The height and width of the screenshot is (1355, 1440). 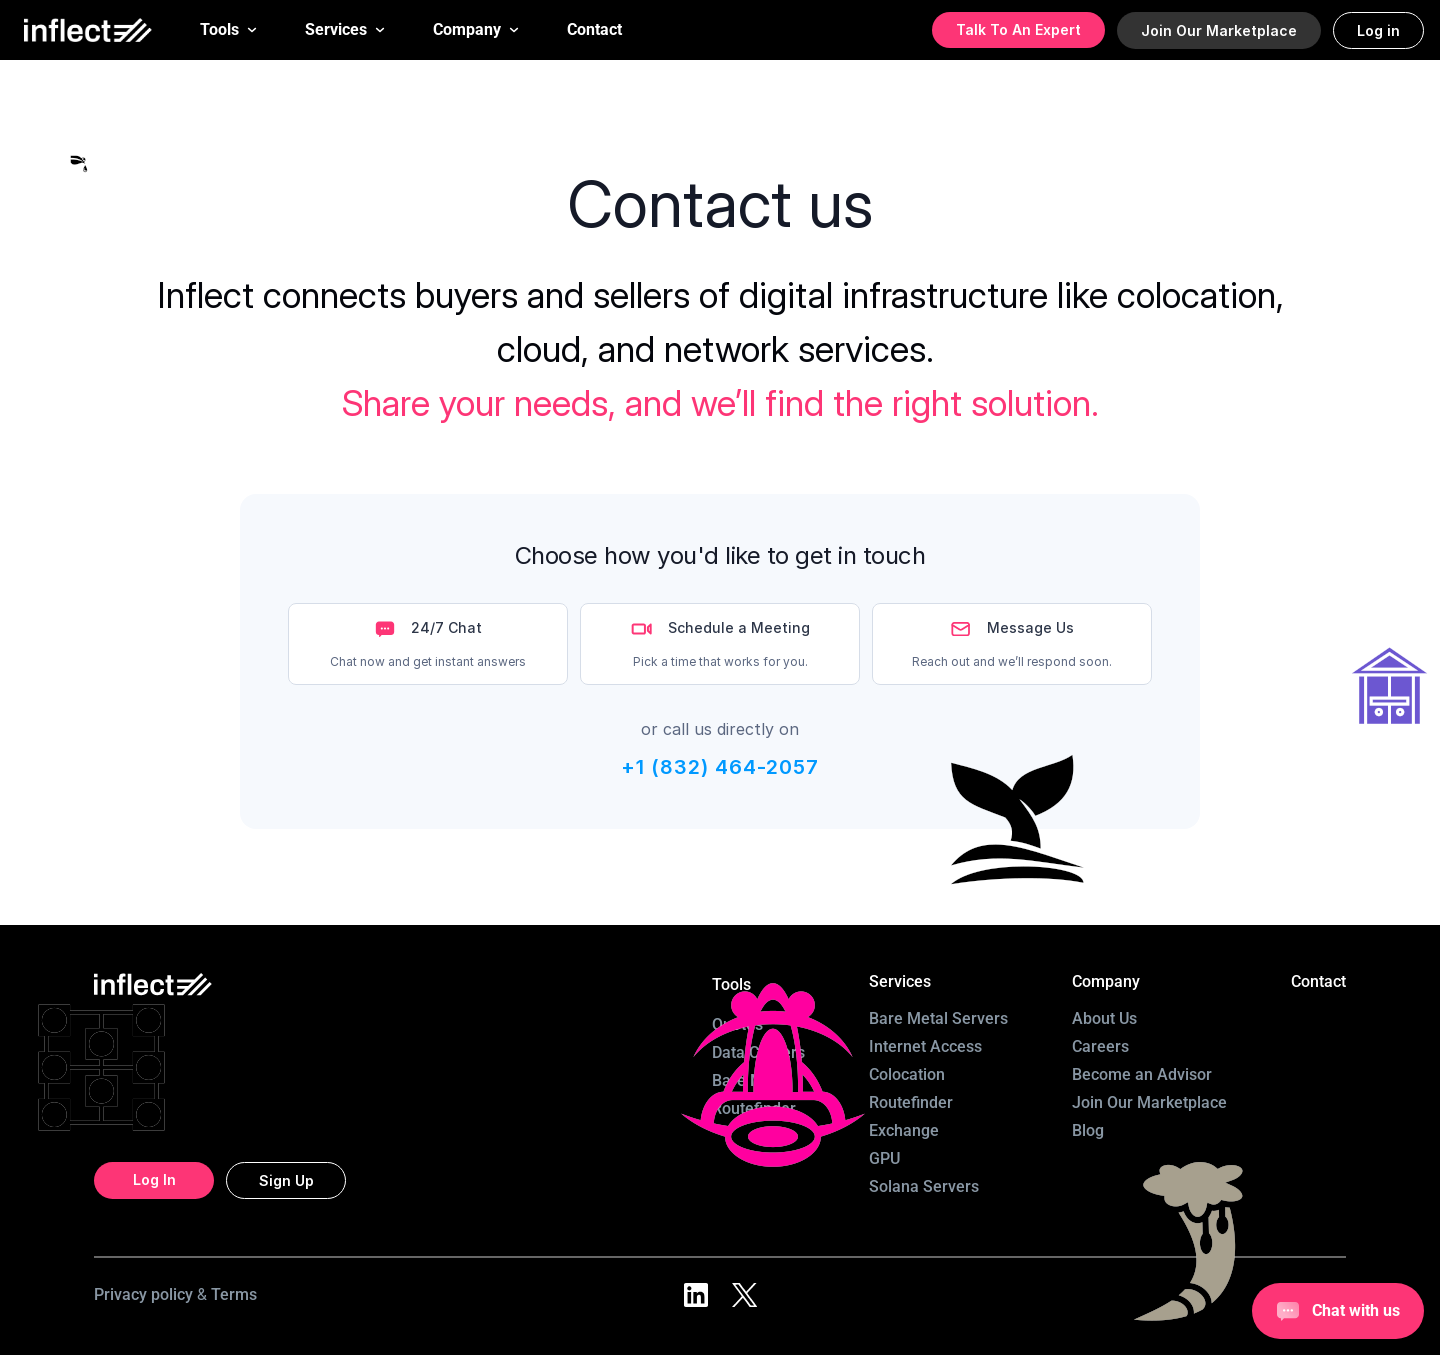 What do you see at coordinates (101, 1067) in the screenshot?
I see `abstract grid or pattern layout selector` at bounding box center [101, 1067].